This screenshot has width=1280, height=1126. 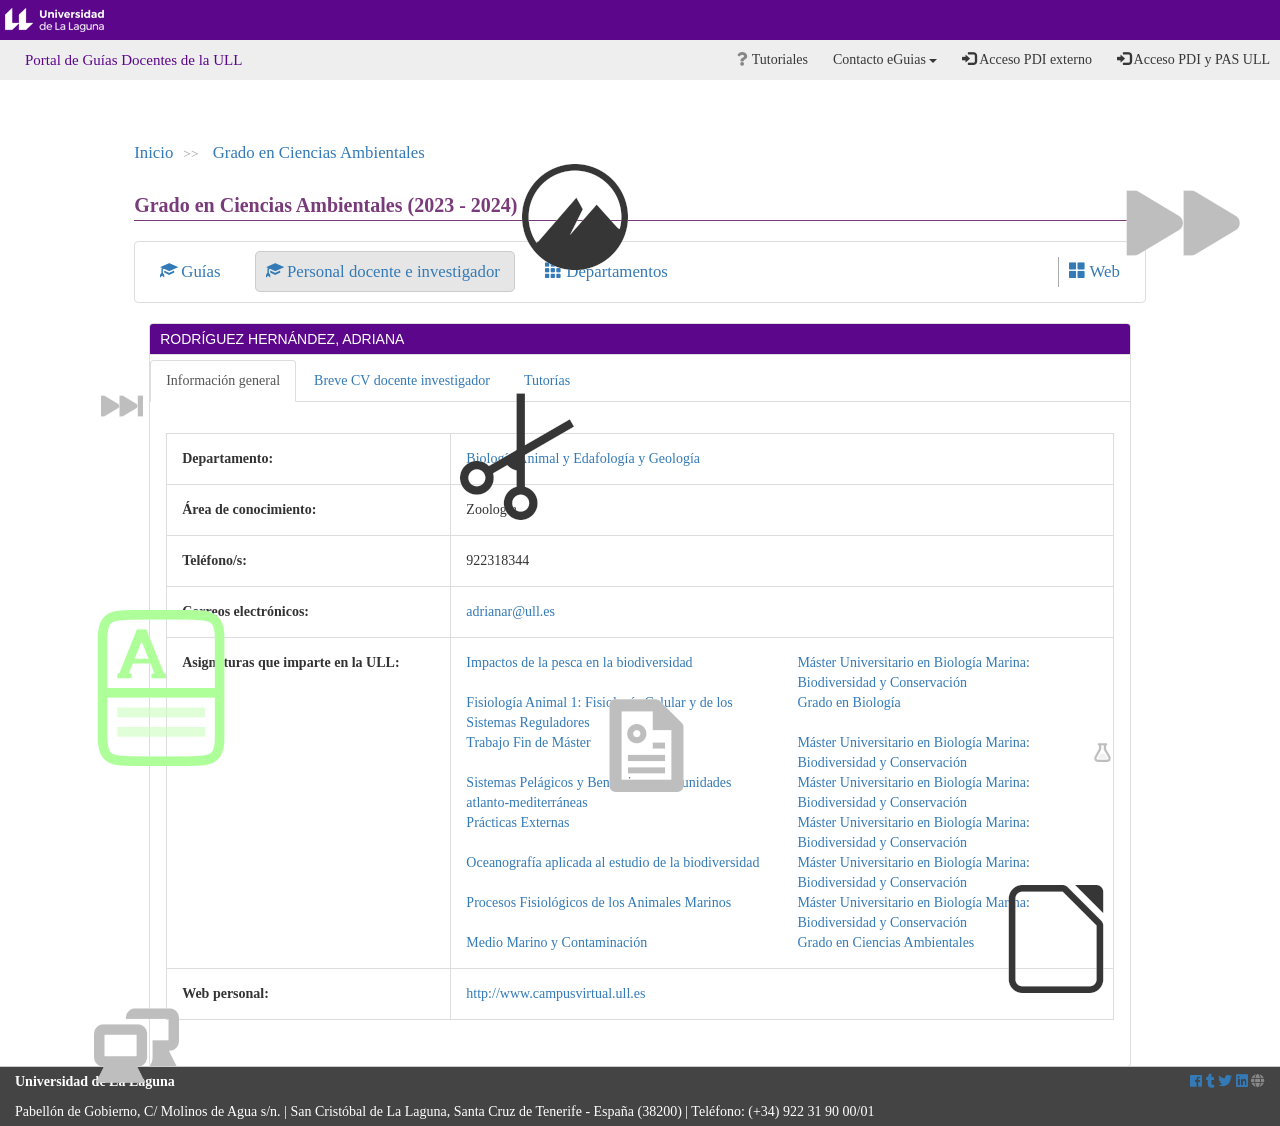 I want to click on skip to the next track, so click(x=122, y=406).